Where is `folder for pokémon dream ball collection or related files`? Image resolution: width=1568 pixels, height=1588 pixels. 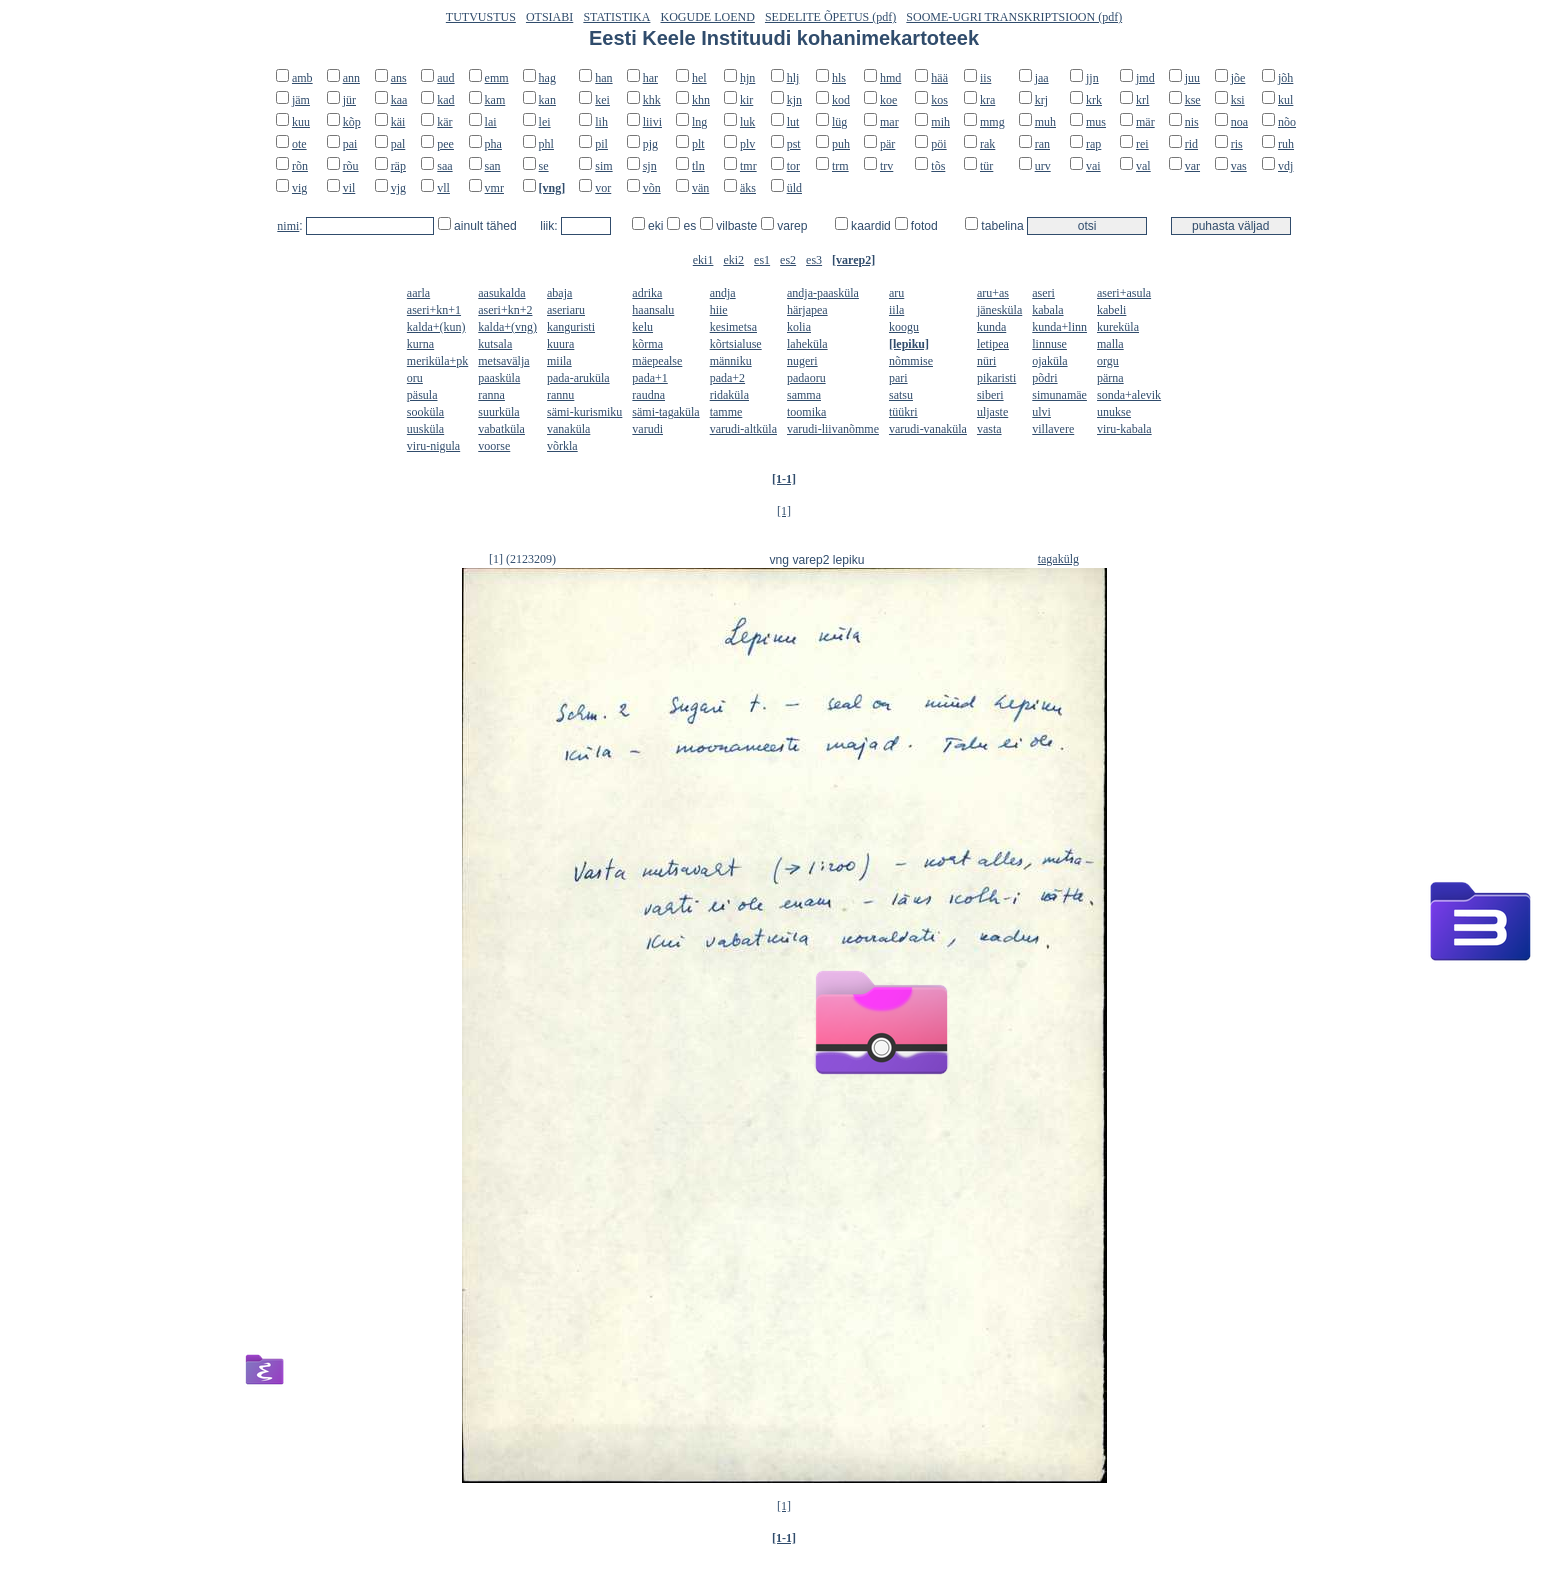 folder for pokémon dream ball collection or related files is located at coordinates (881, 1026).